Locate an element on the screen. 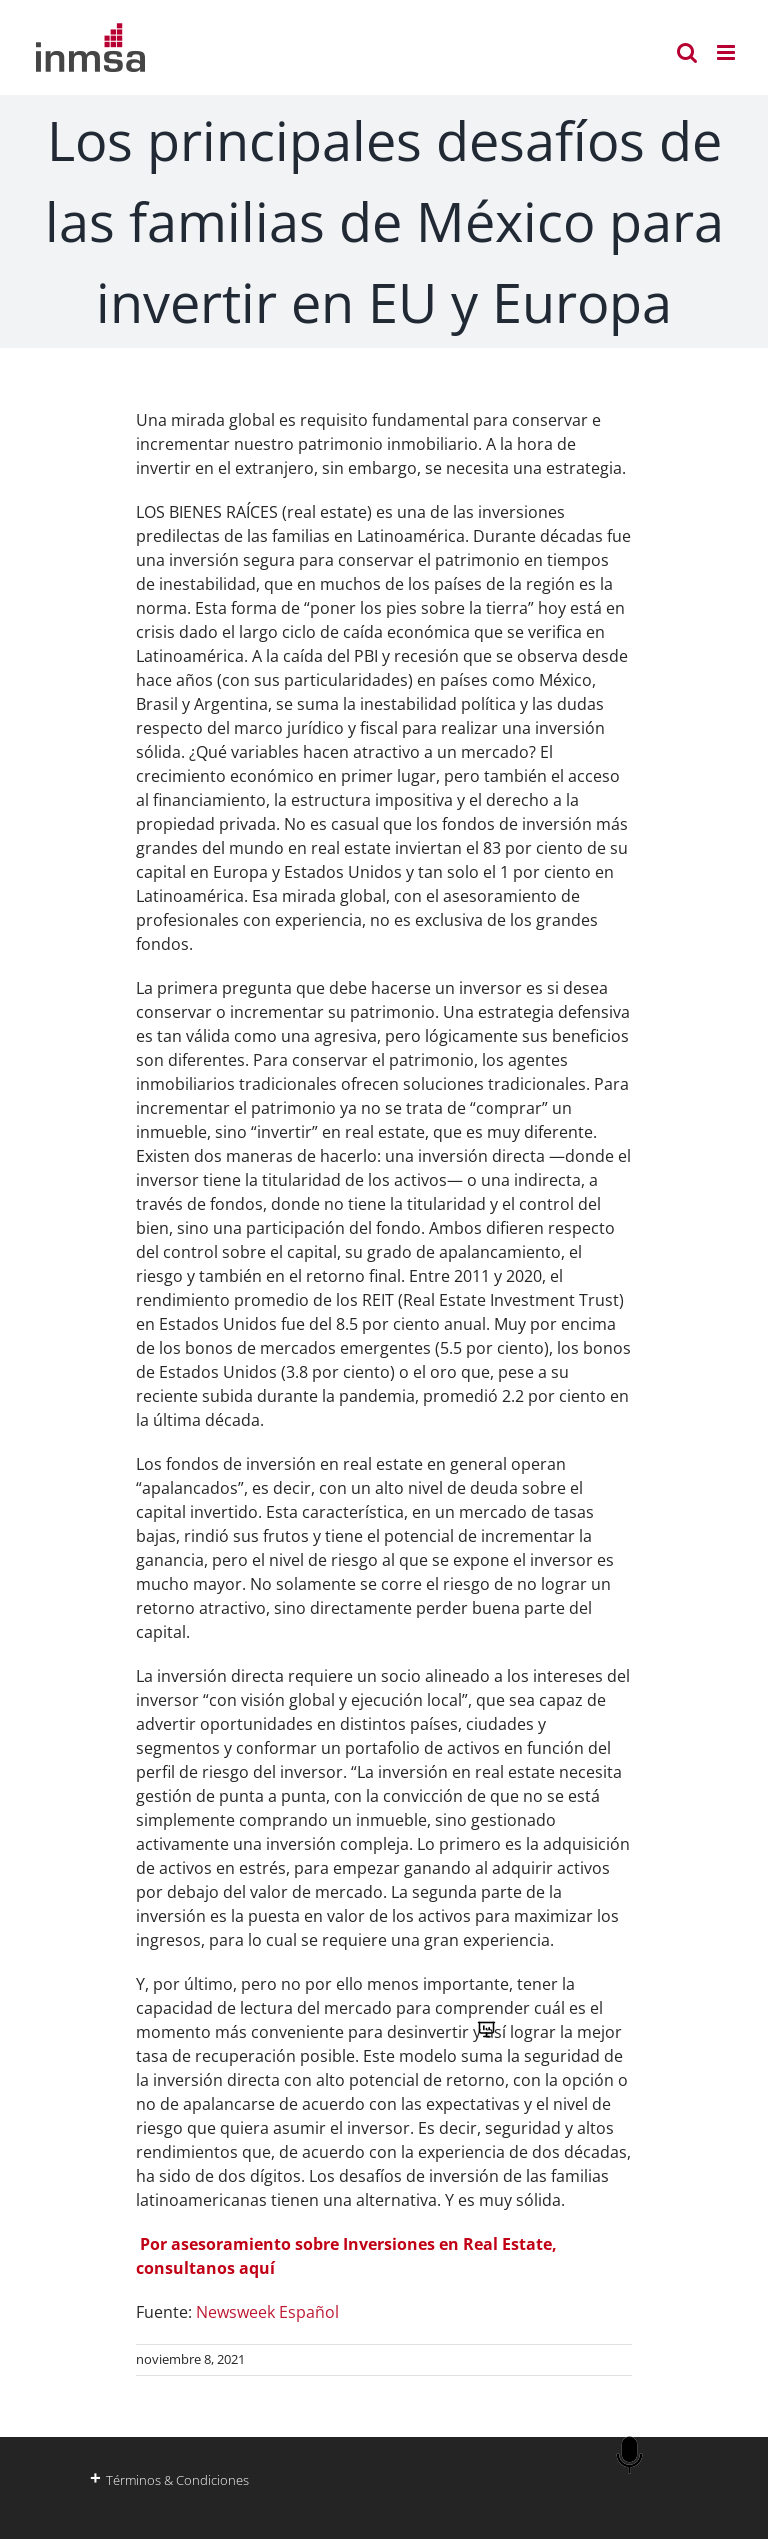 Image resolution: width=768 pixels, height=2539 pixels. view presentation analytics is located at coordinates (486, 2029).